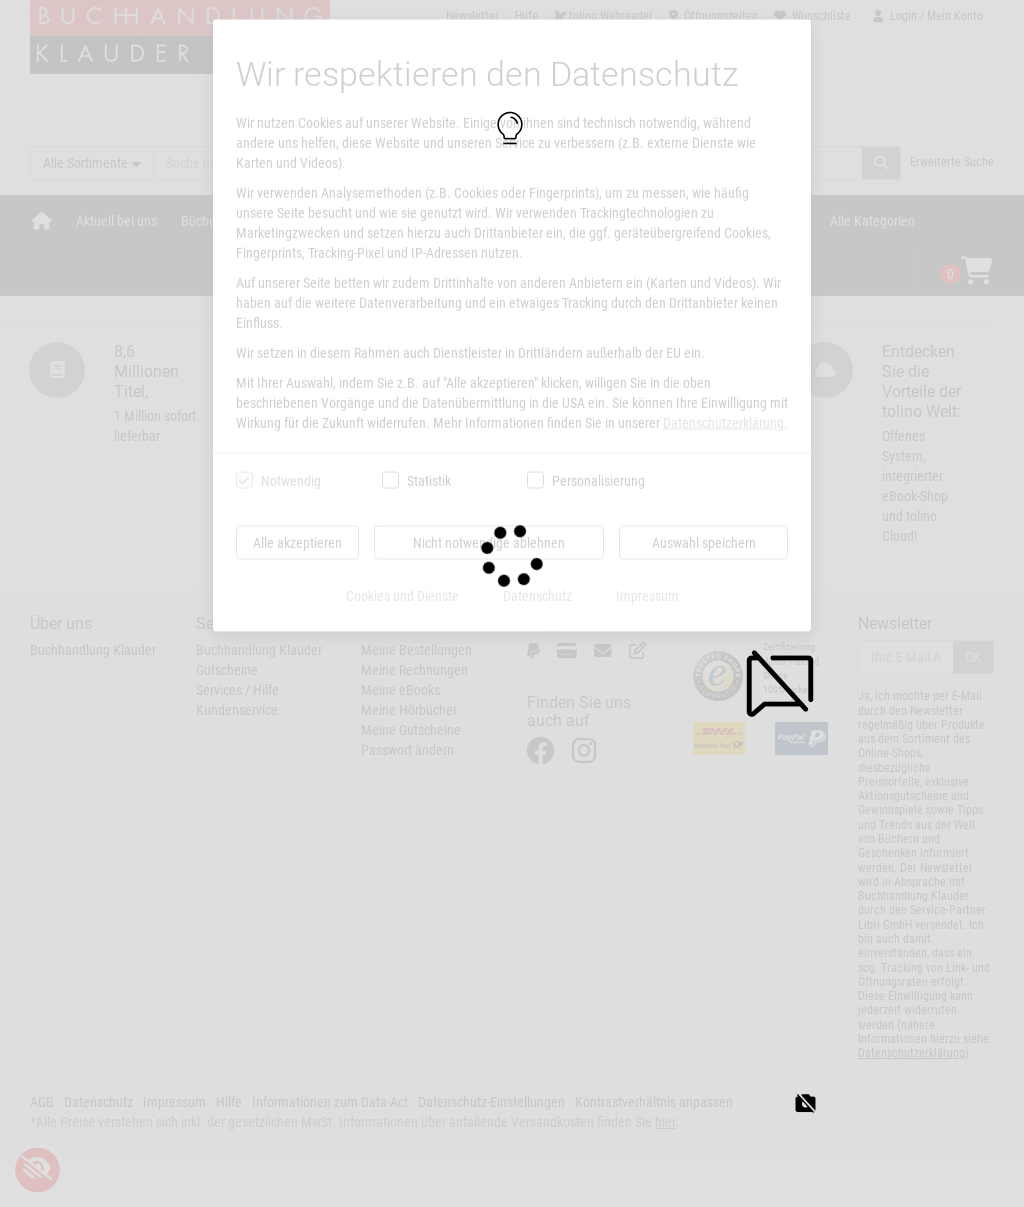 The height and width of the screenshot is (1207, 1024). What do you see at coordinates (805, 1103) in the screenshot?
I see `camera is disabled or turned off` at bounding box center [805, 1103].